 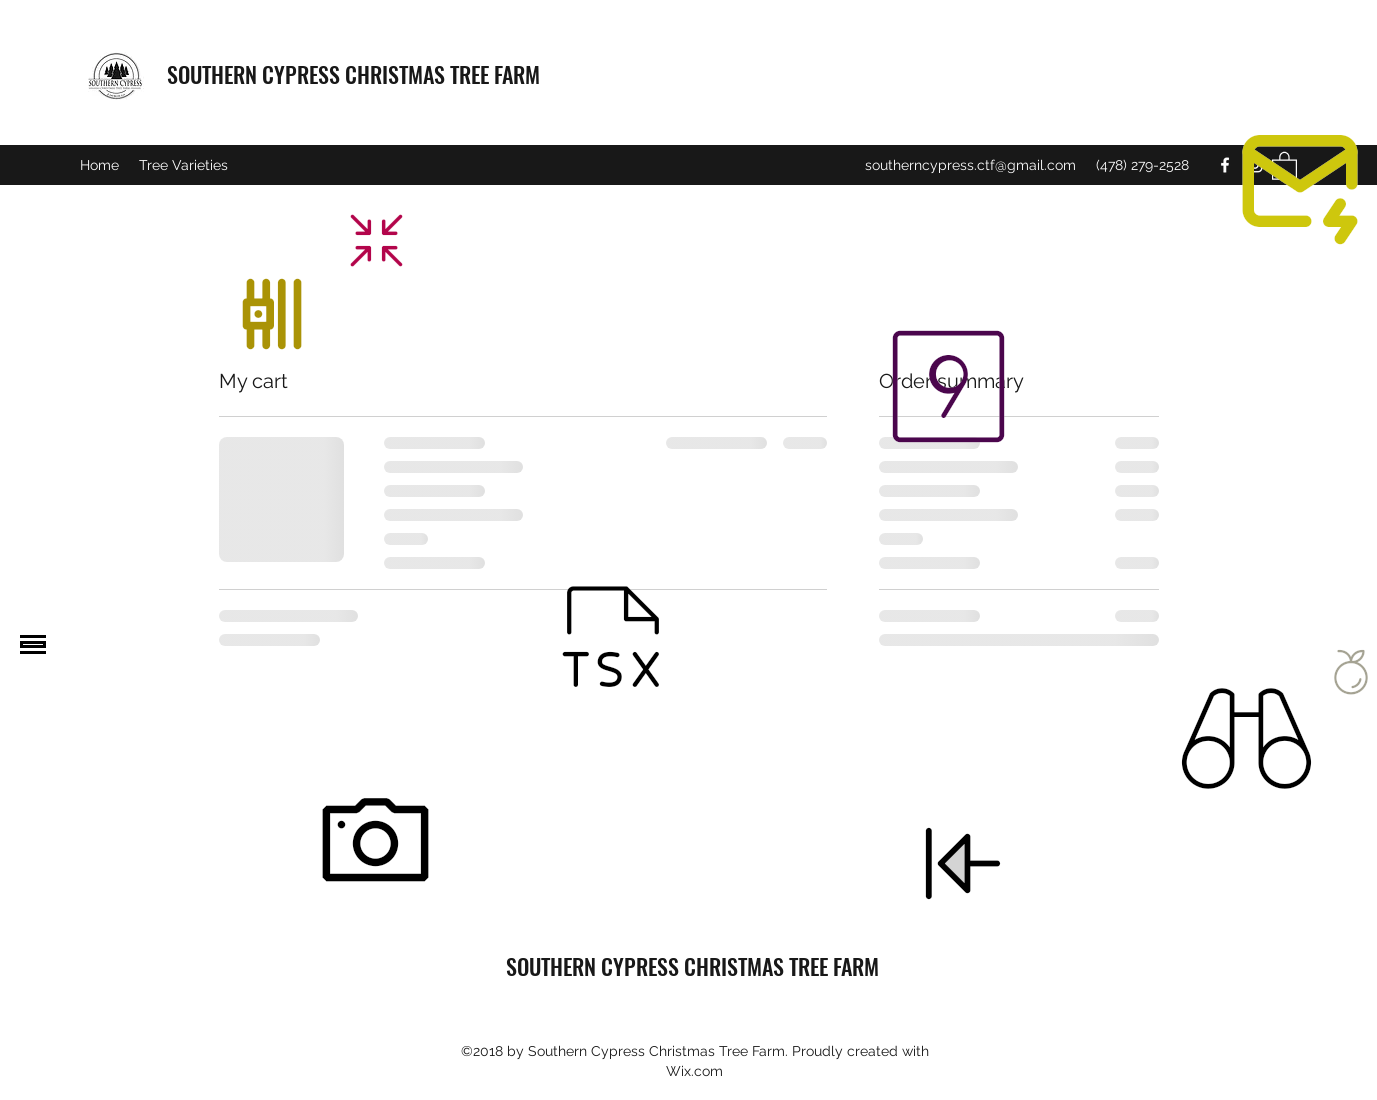 I want to click on exit fullscreen mode, so click(x=376, y=240).